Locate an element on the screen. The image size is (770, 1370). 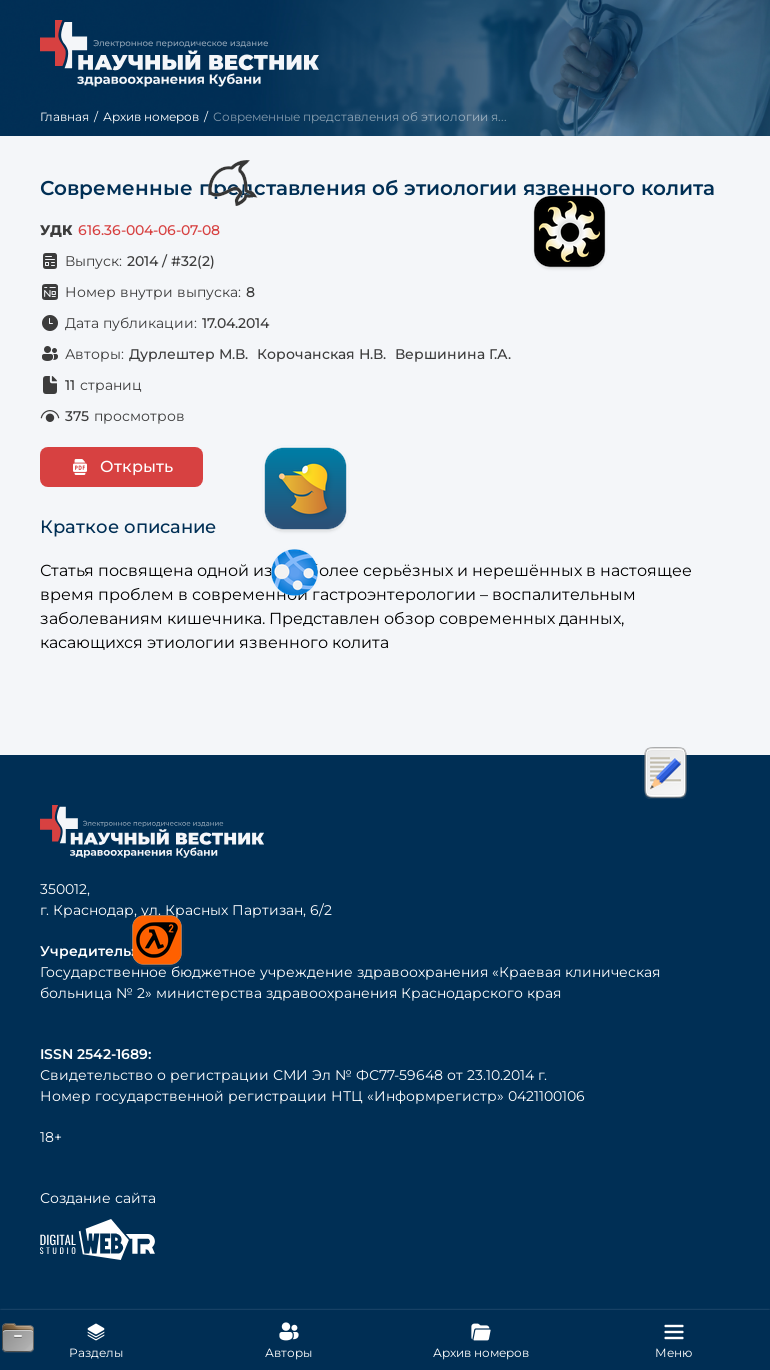
open the windows app store is located at coordinates (294, 572).